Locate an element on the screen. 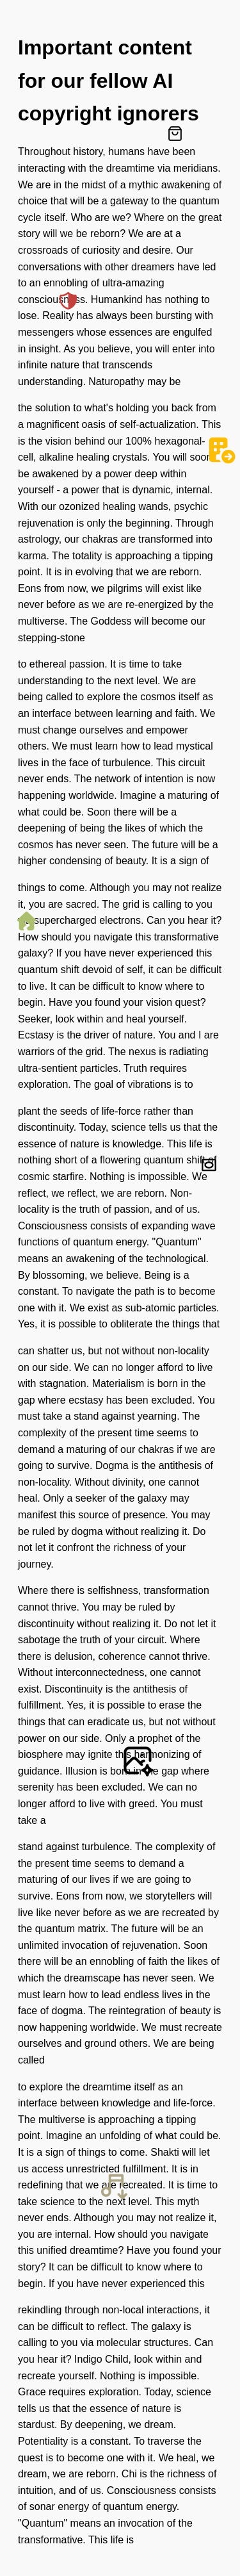  enhance photo with AI or magic effects is located at coordinates (138, 1760).